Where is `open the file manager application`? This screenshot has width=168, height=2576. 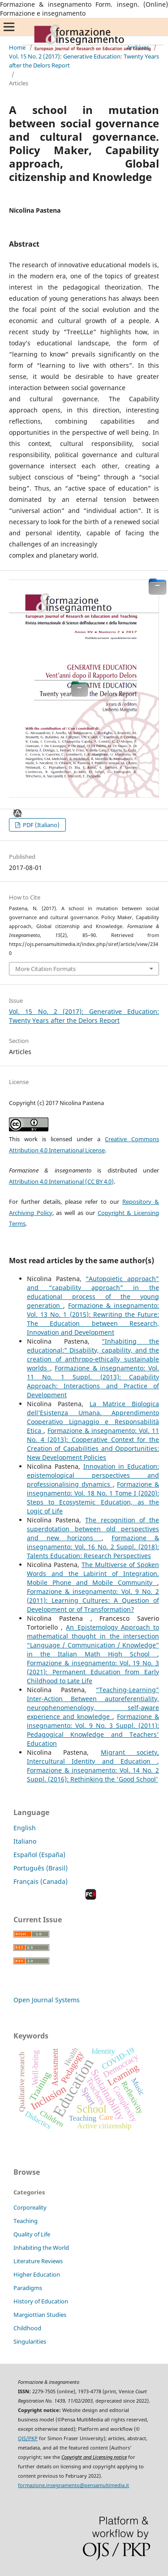
open the file manager application is located at coordinates (79, 689).